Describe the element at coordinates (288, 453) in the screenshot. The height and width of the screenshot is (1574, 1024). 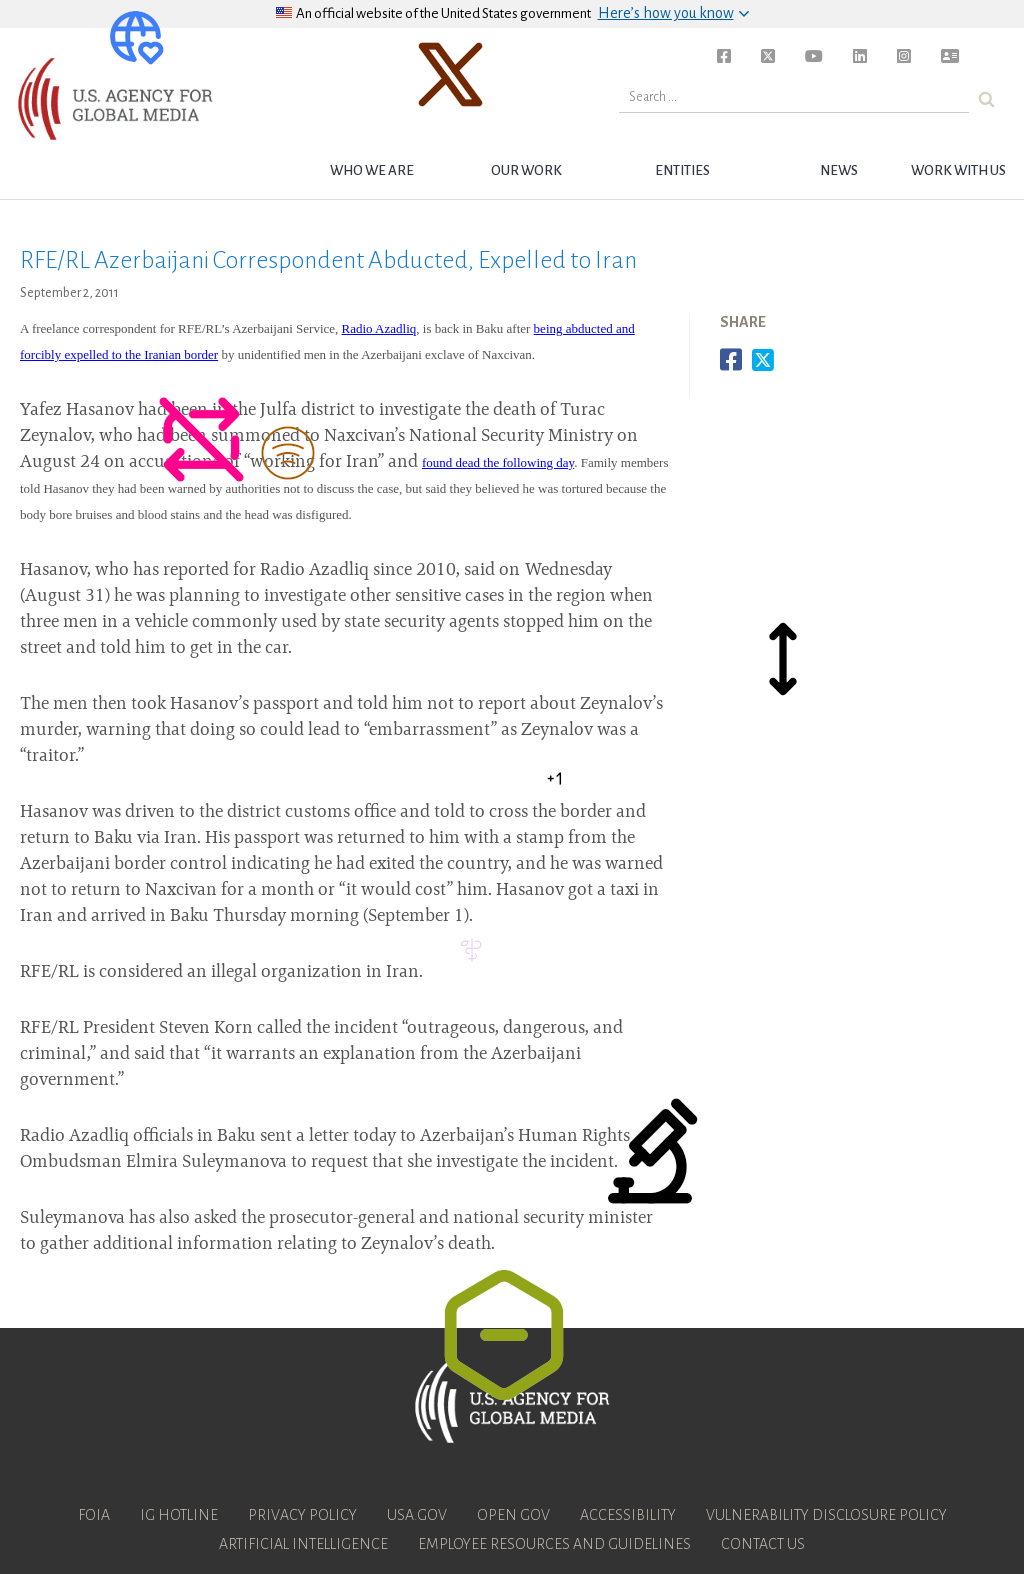
I see `open Spotify` at that location.